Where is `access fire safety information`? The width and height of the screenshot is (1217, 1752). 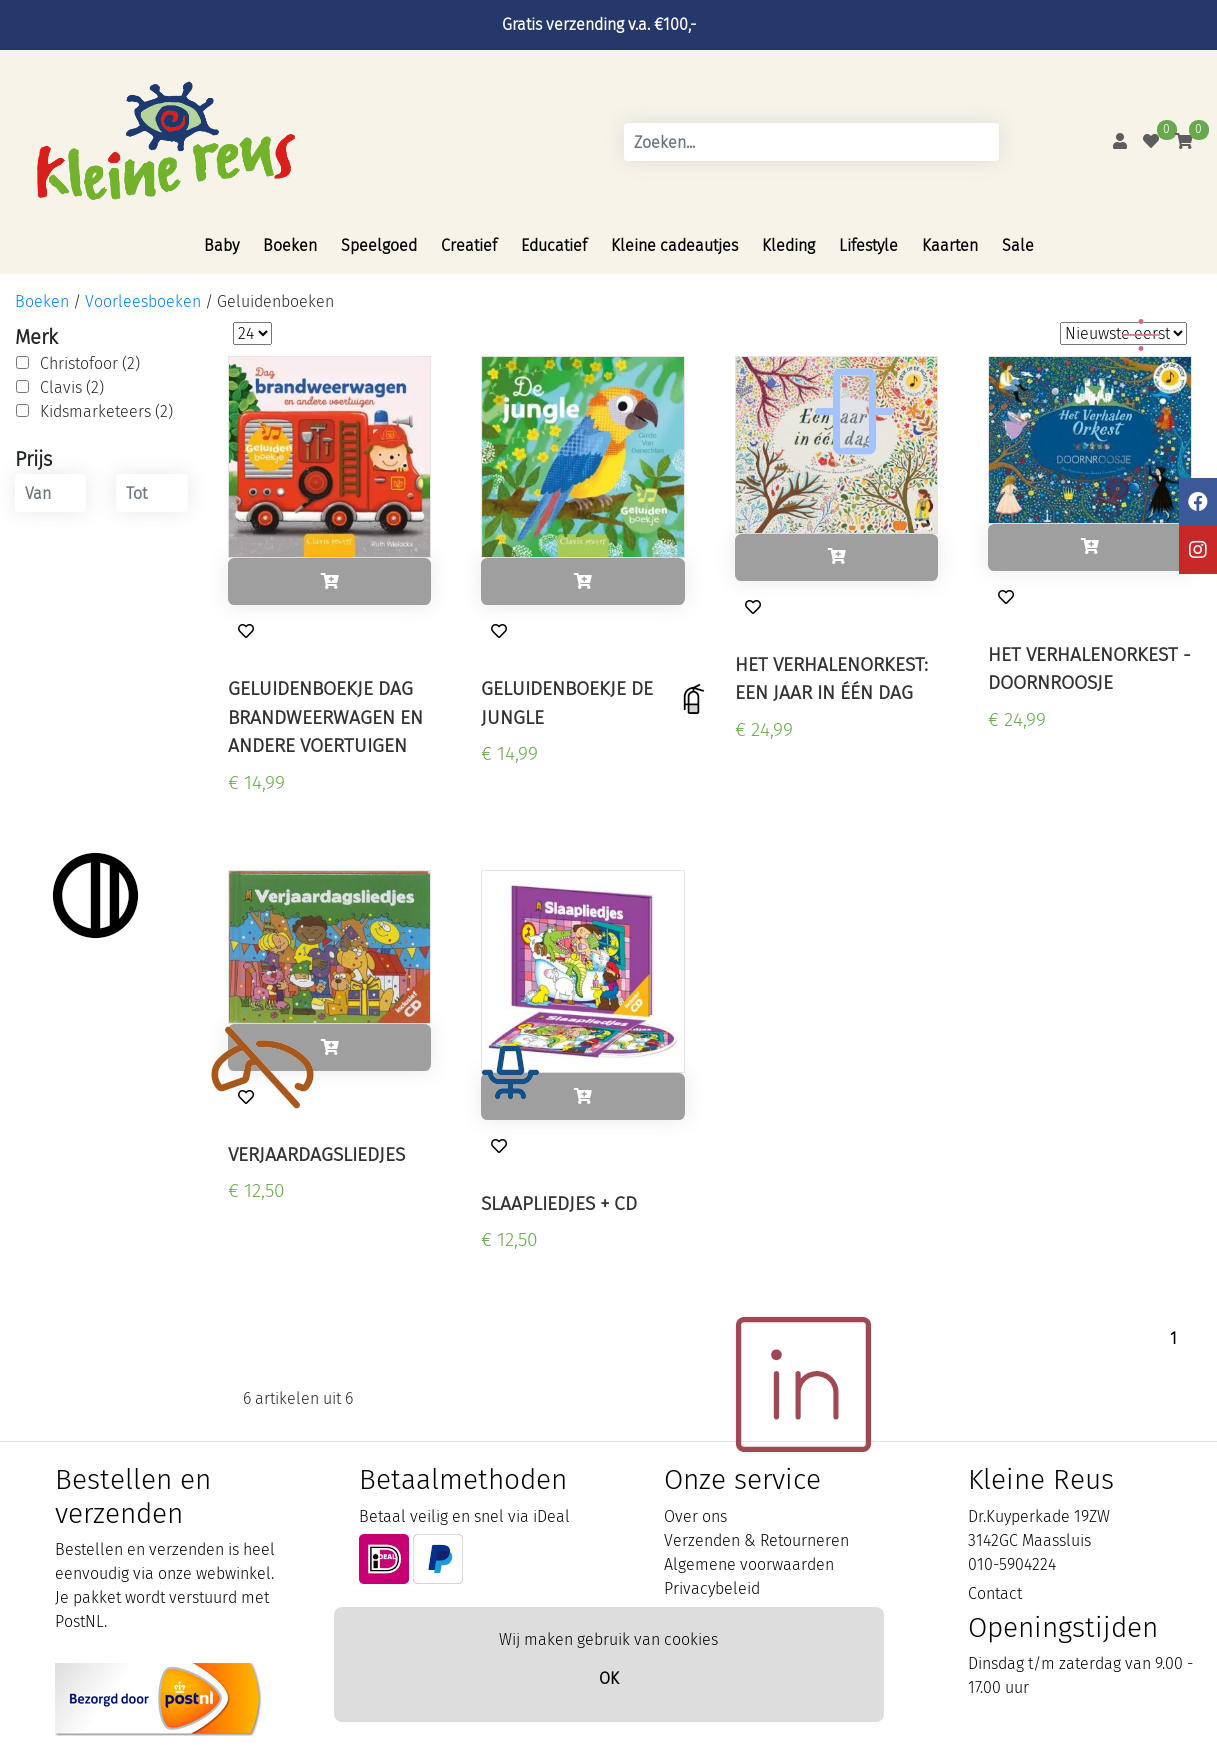
access fire safety information is located at coordinates (692, 699).